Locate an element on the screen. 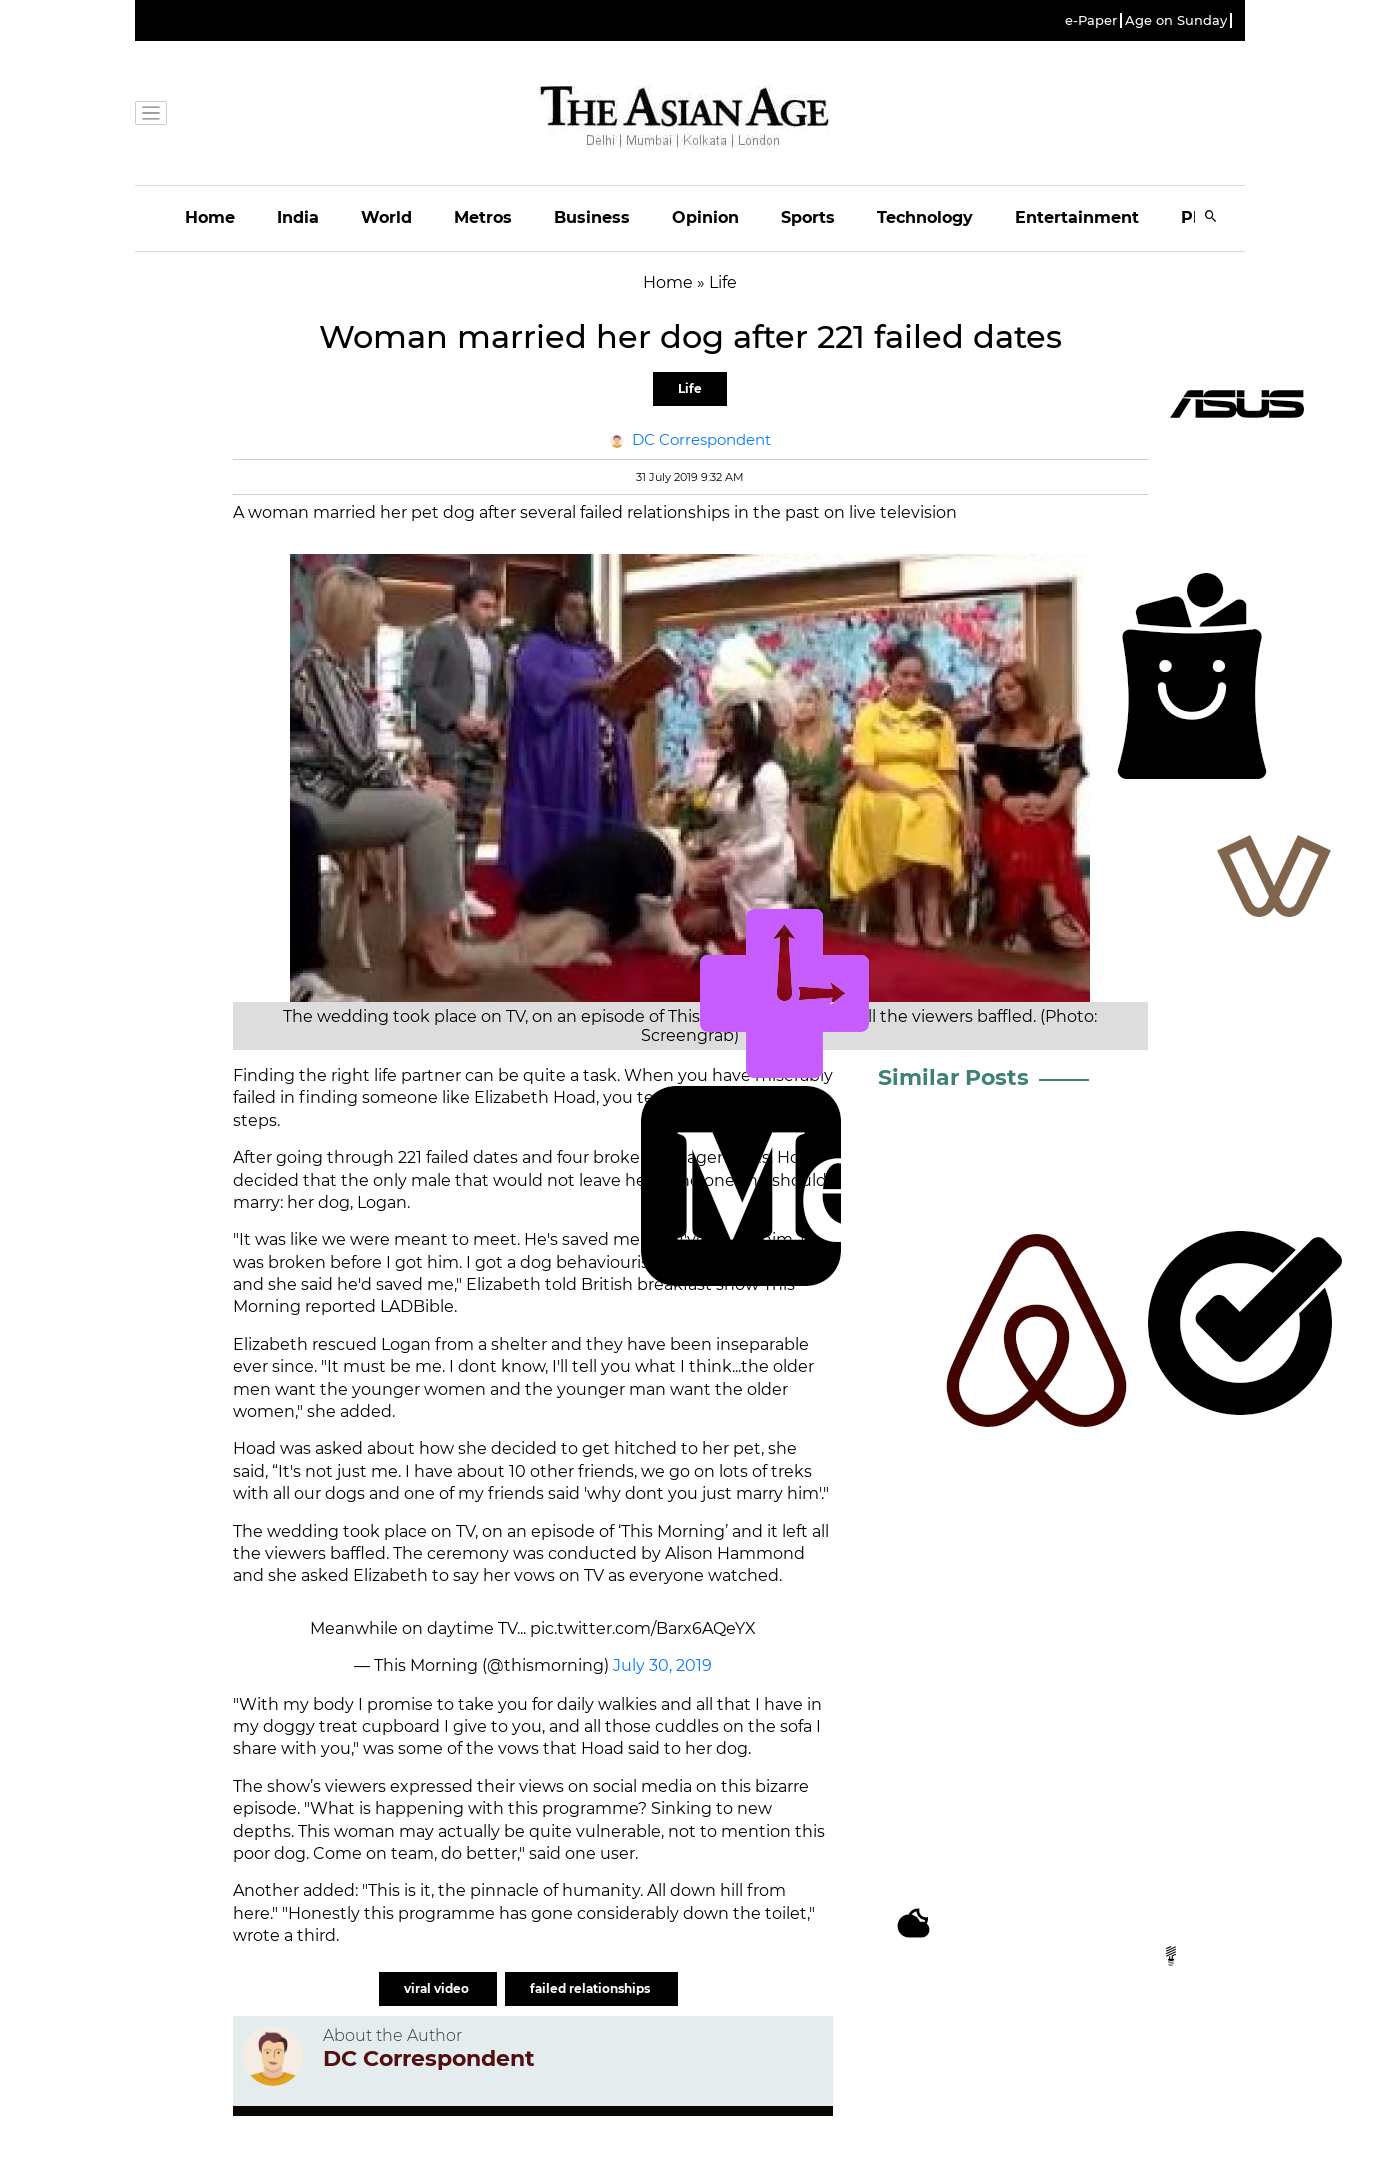 This screenshot has width=1380, height=2177. link or sign in to viva wallet payment services is located at coordinates (1274, 876).